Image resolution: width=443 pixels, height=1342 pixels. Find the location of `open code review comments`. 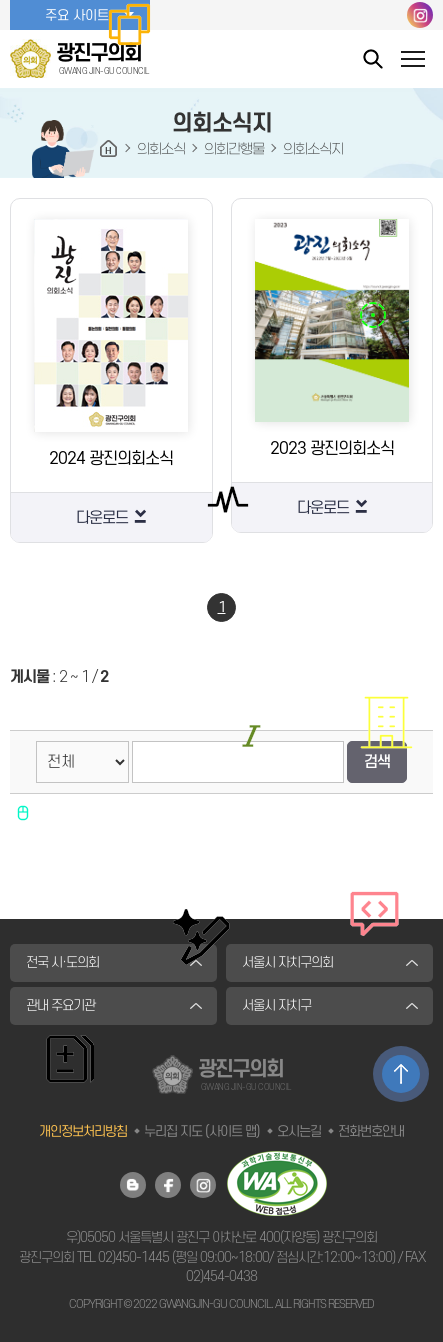

open code review comments is located at coordinates (374, 912).